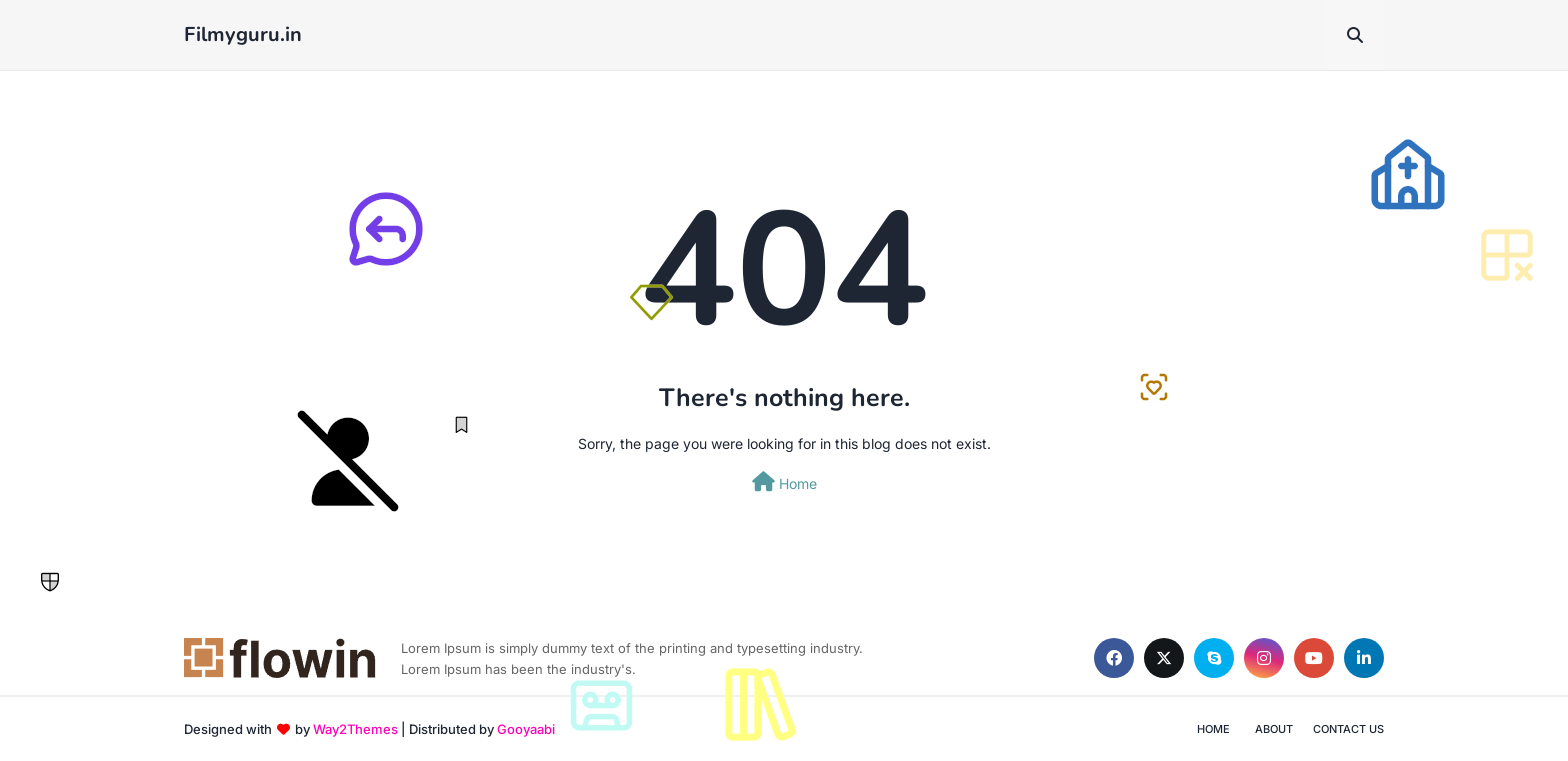 This screenshot has height=761, width=1568. What do you see at coordinates (761, 704) in the screenshot?
I see `access your library or collection` at bounding box center [761, 704].